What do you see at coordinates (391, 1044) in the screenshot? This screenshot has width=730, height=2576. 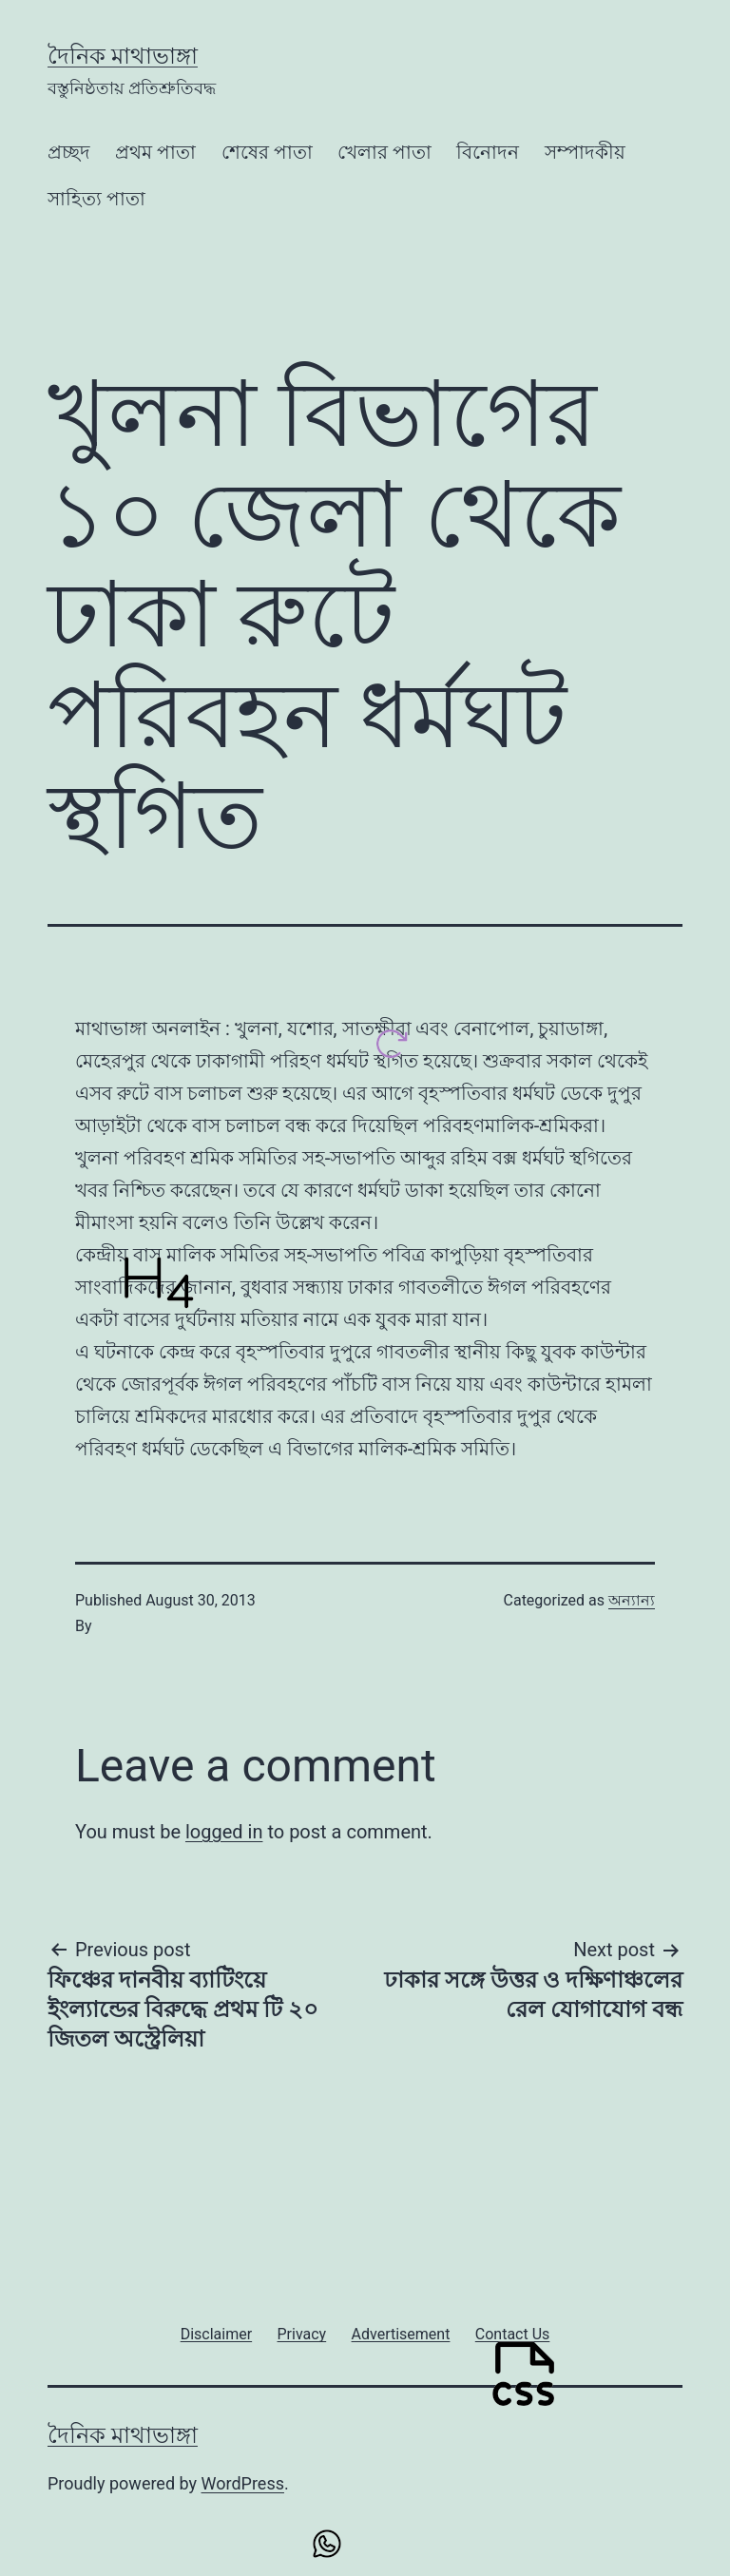 I see `refresh or reload content` at bounding box center [391, 1044].